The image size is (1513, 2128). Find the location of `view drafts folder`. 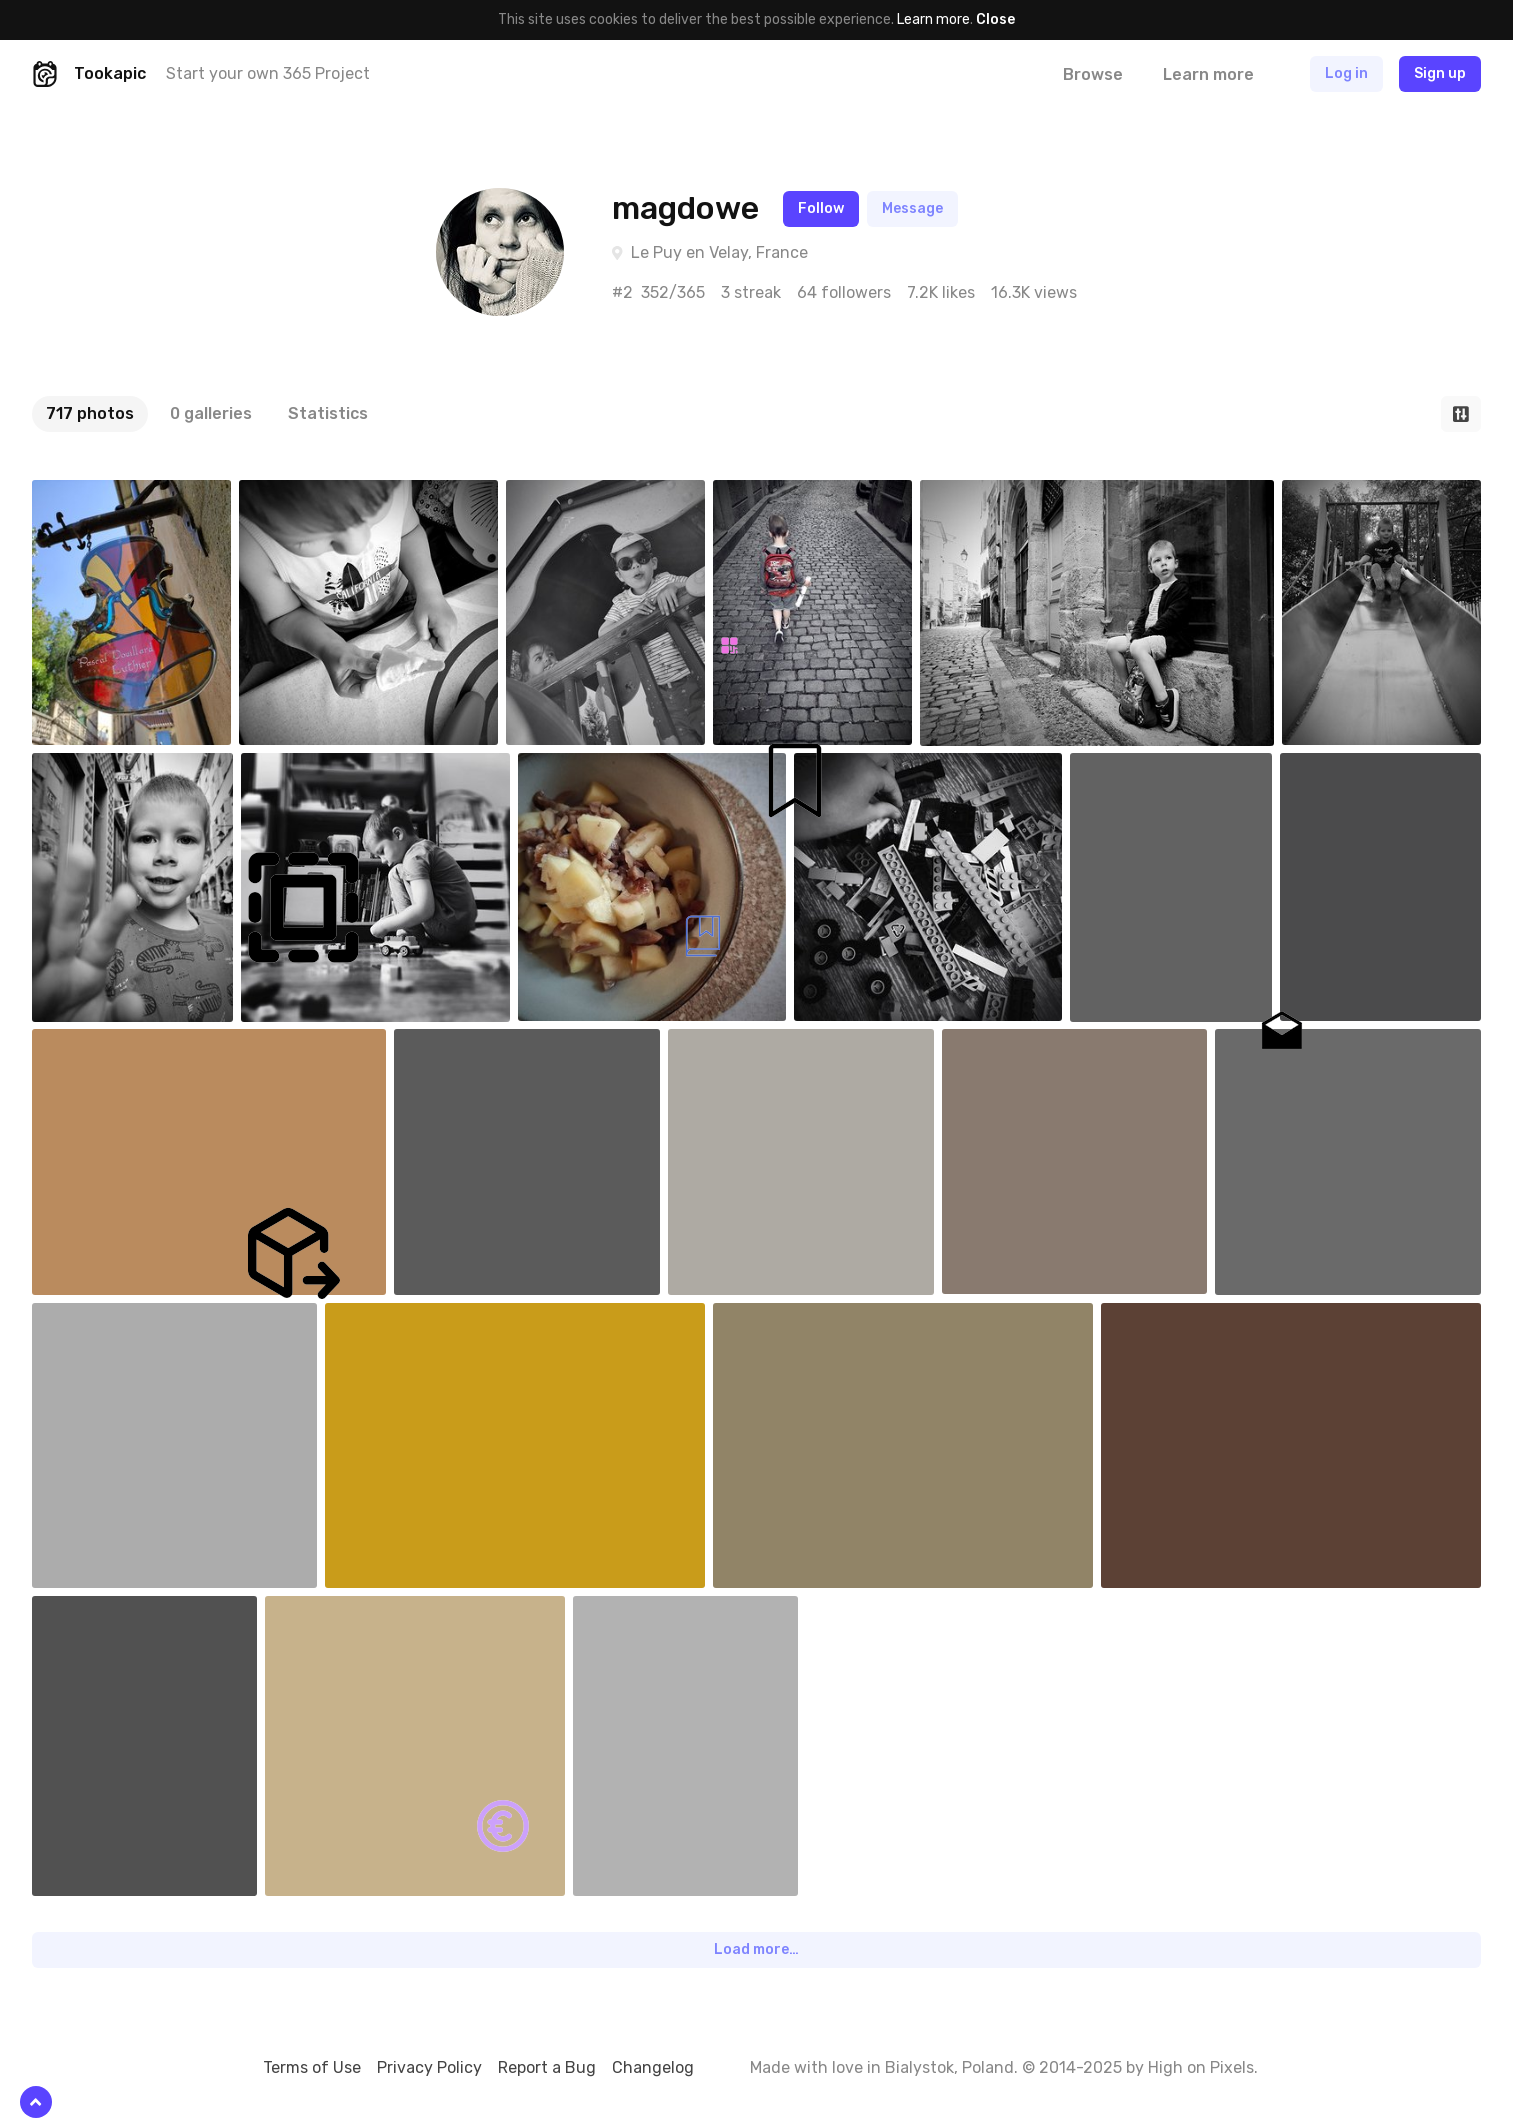

view drafts folder is located at coordinates (1282, 1033).